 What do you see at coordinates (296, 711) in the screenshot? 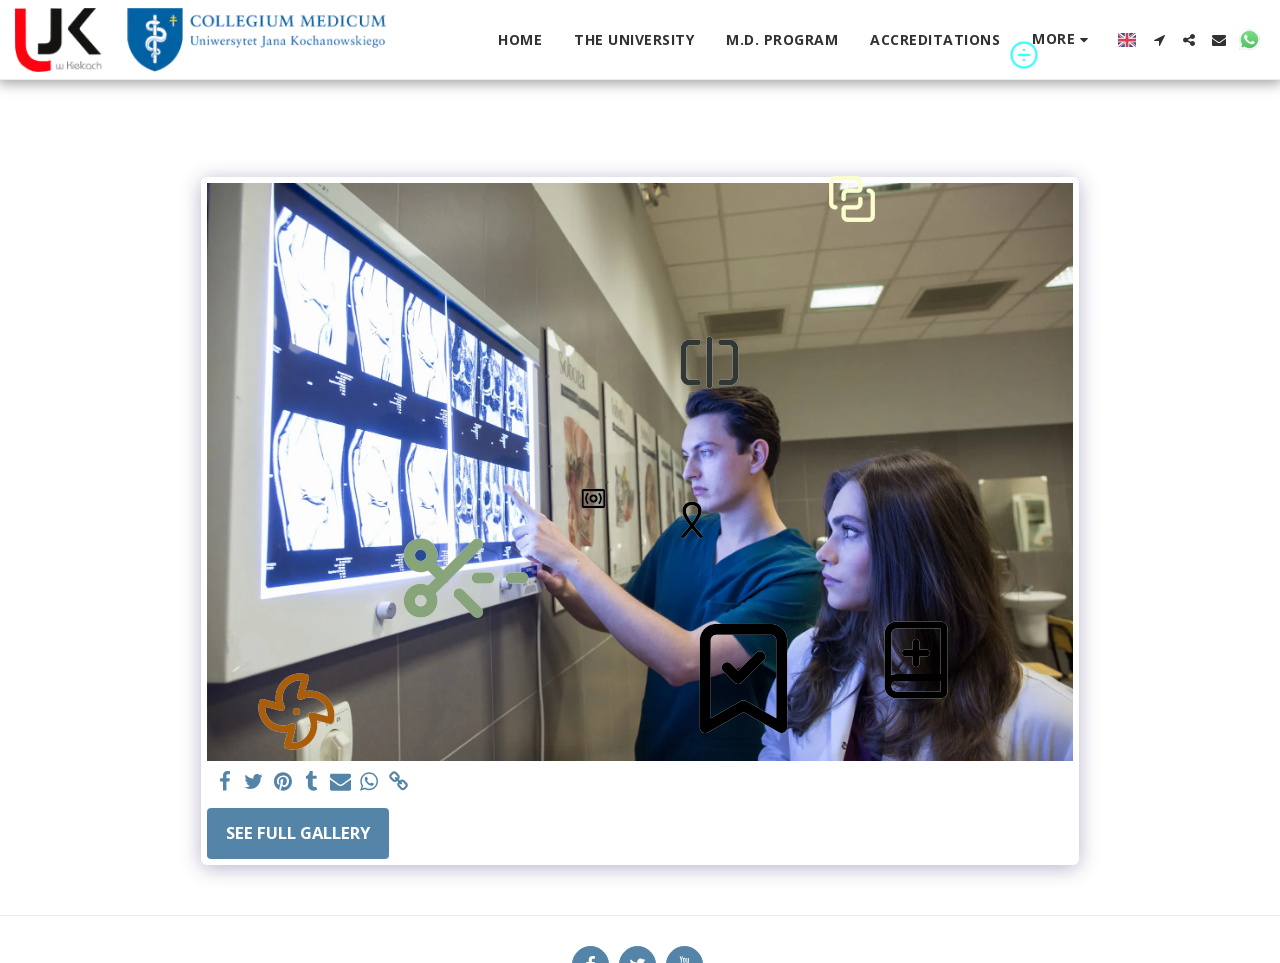
I see `adjust fan or ventilation settings` at bounding box center [296, 711].